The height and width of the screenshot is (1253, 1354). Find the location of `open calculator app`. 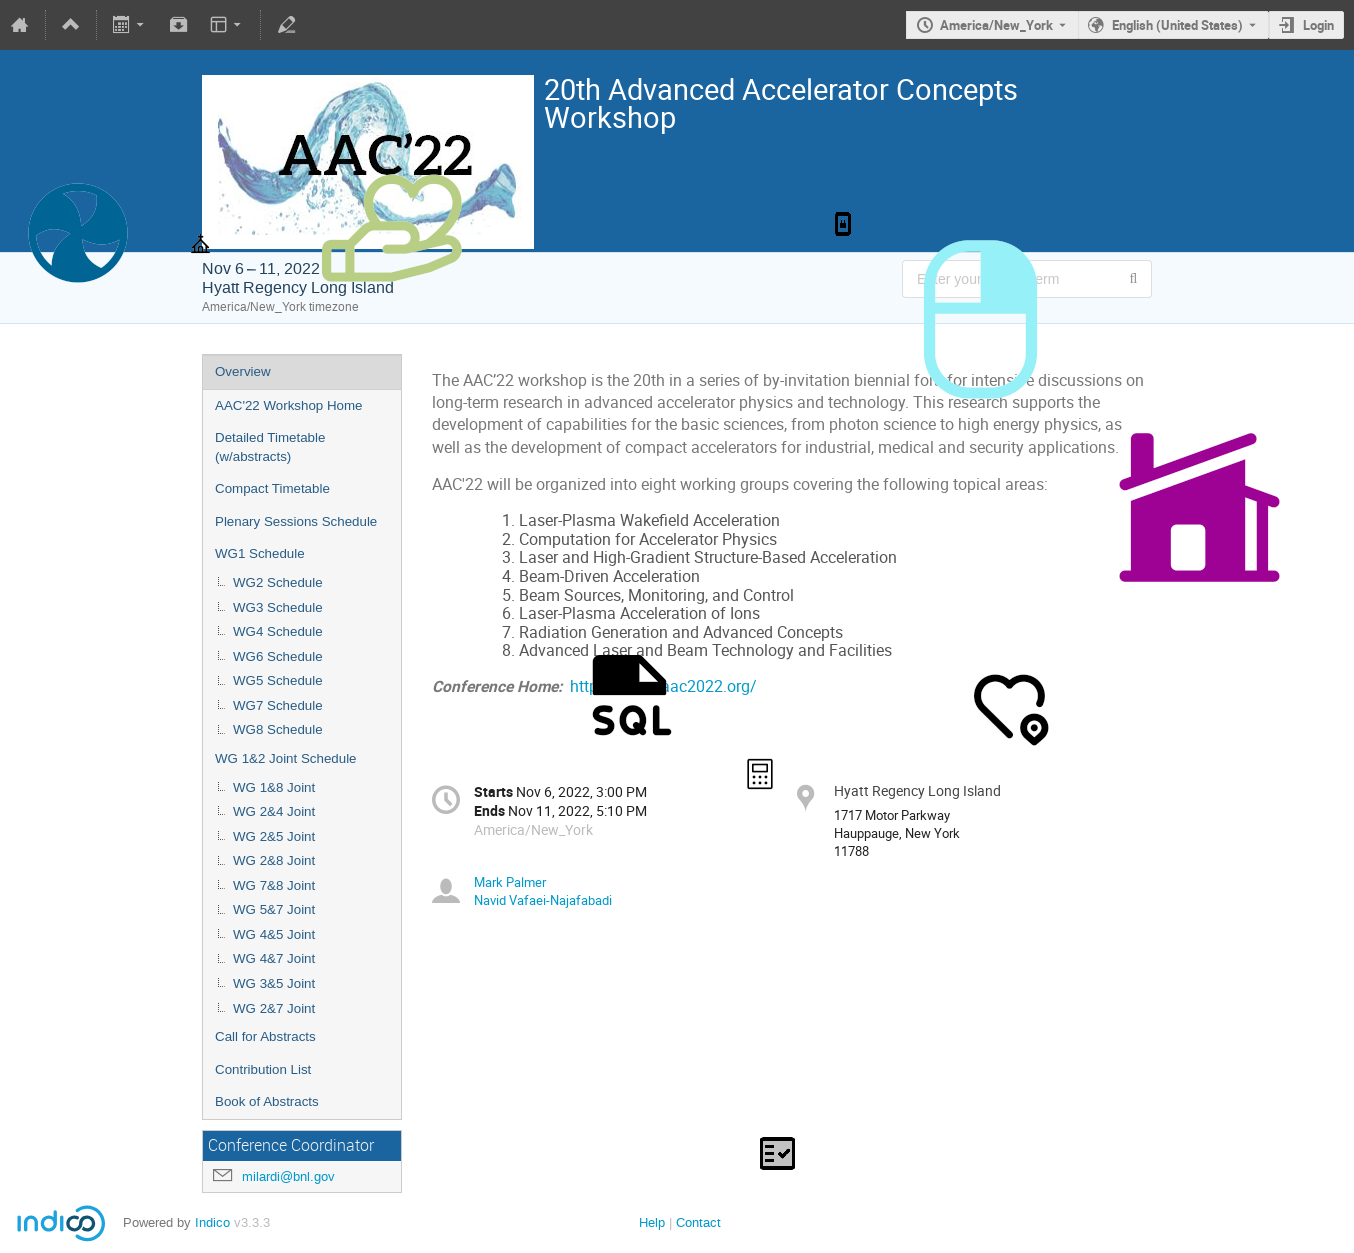

open calculator app is located at coordinates (760, 774).